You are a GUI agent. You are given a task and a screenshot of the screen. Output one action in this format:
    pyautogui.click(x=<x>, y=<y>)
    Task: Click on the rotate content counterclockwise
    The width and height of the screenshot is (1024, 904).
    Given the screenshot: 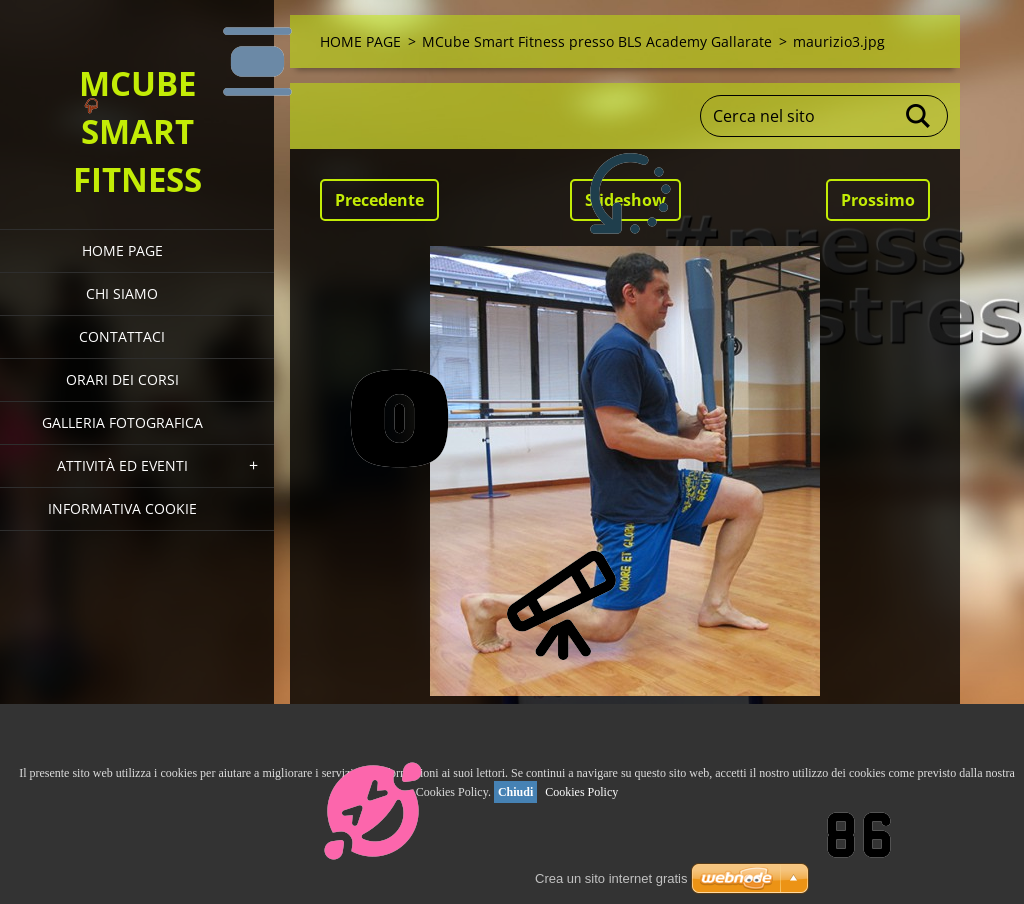 What is the action you would take?
    pyautogui.click(x=630, y=193)
    